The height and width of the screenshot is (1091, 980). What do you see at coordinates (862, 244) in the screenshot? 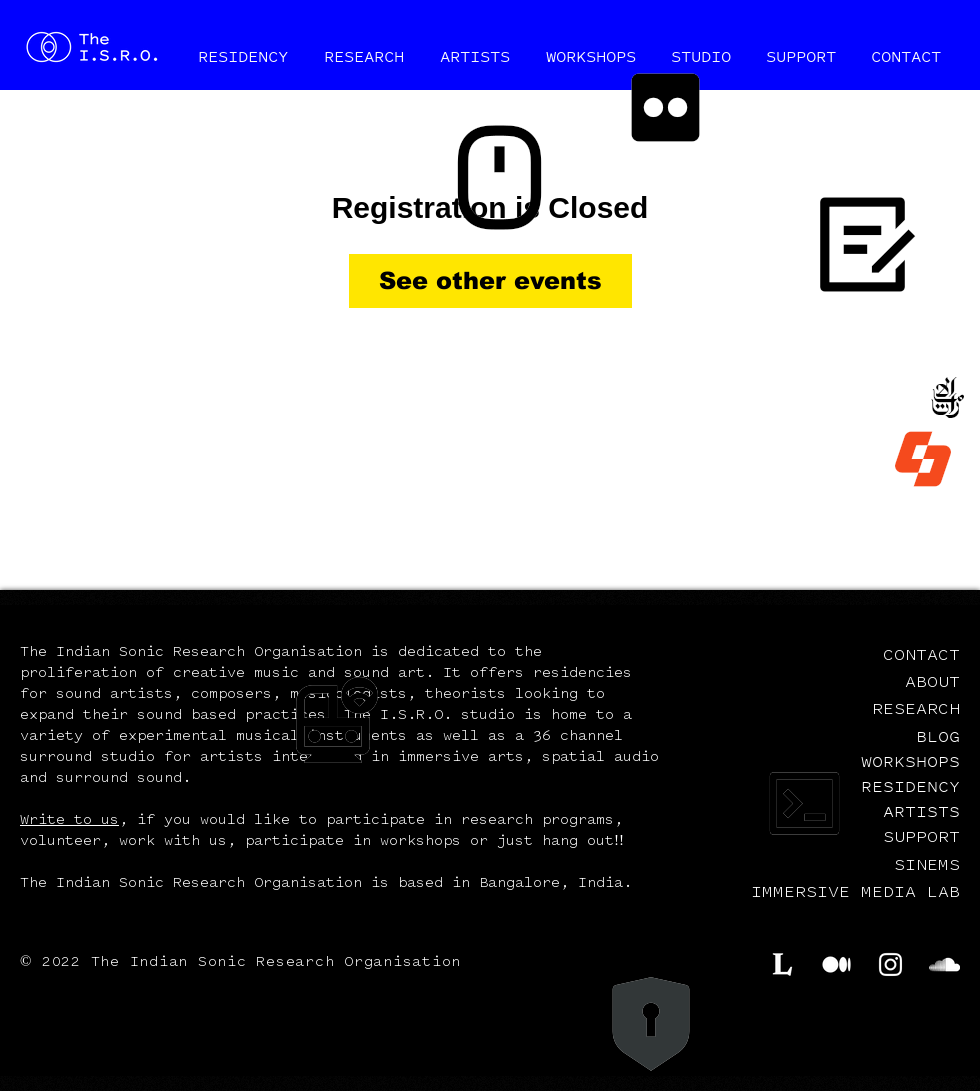
I see `edit or compose a draft document` at bounding box center [862, 244].